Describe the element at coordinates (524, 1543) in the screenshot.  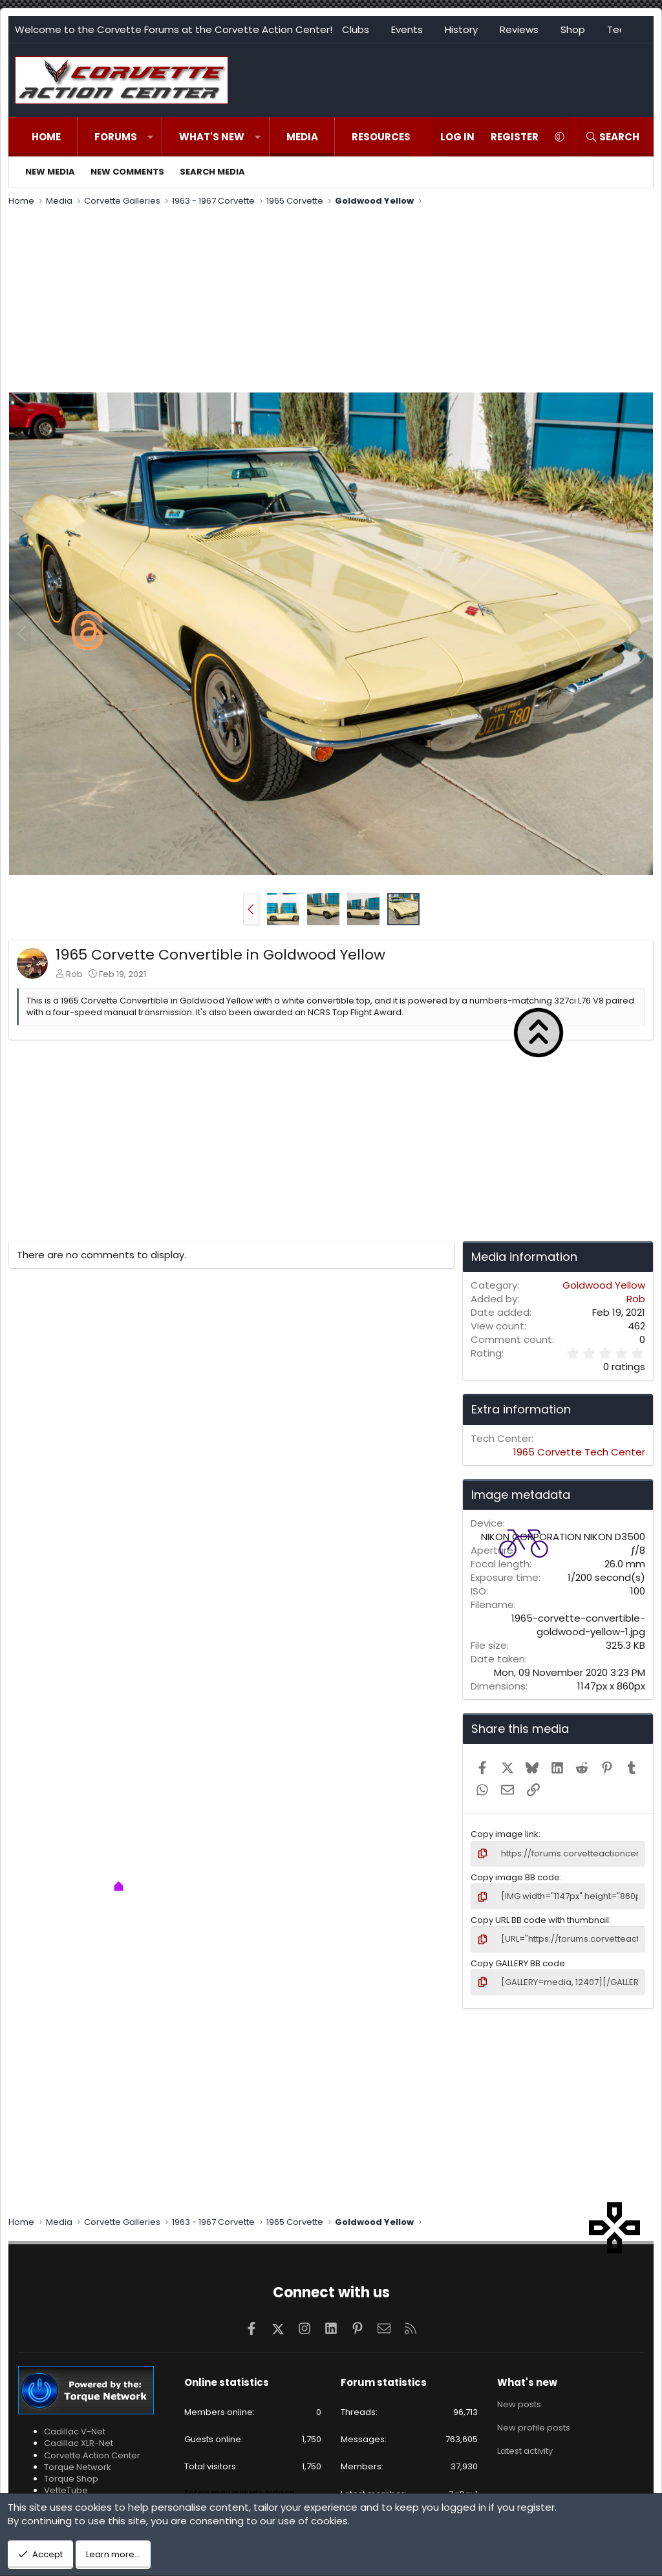
I see `select bicycle as transportation mode` at that location.